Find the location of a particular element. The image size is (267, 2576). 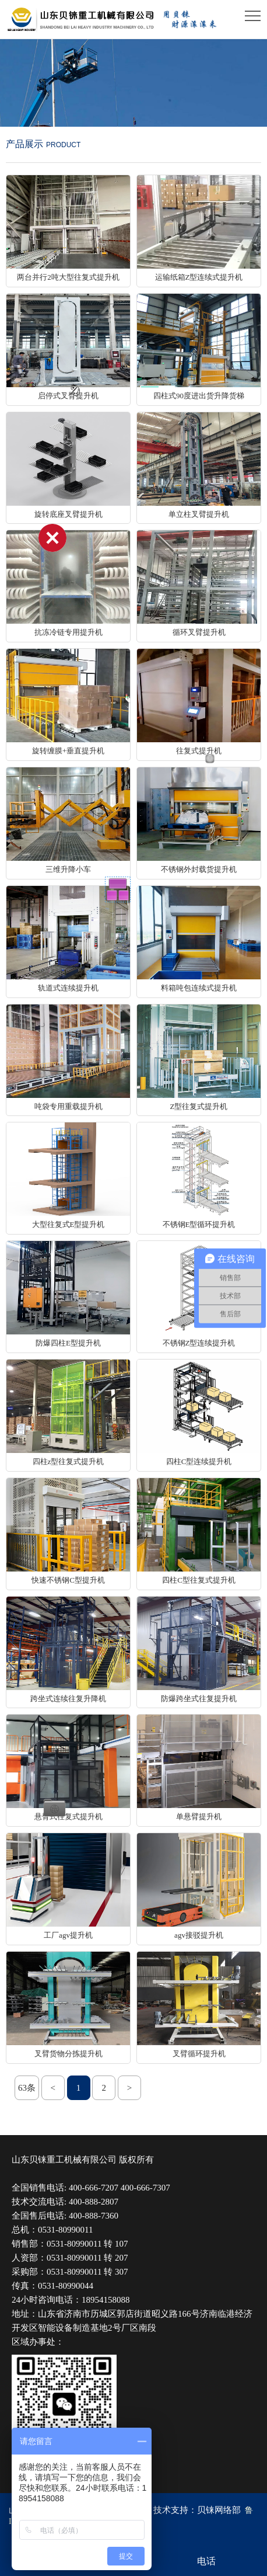

open graphics or drawing applications is located at coordinates (75, 391).